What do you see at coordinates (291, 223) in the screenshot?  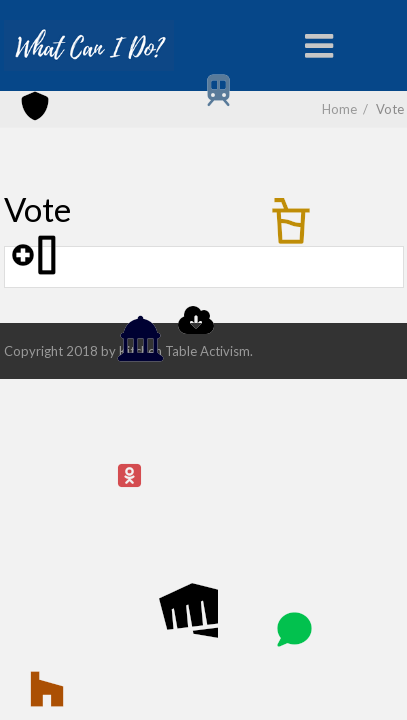 I see `browse drinks or beverages menu` at bounding box center [291, 223].